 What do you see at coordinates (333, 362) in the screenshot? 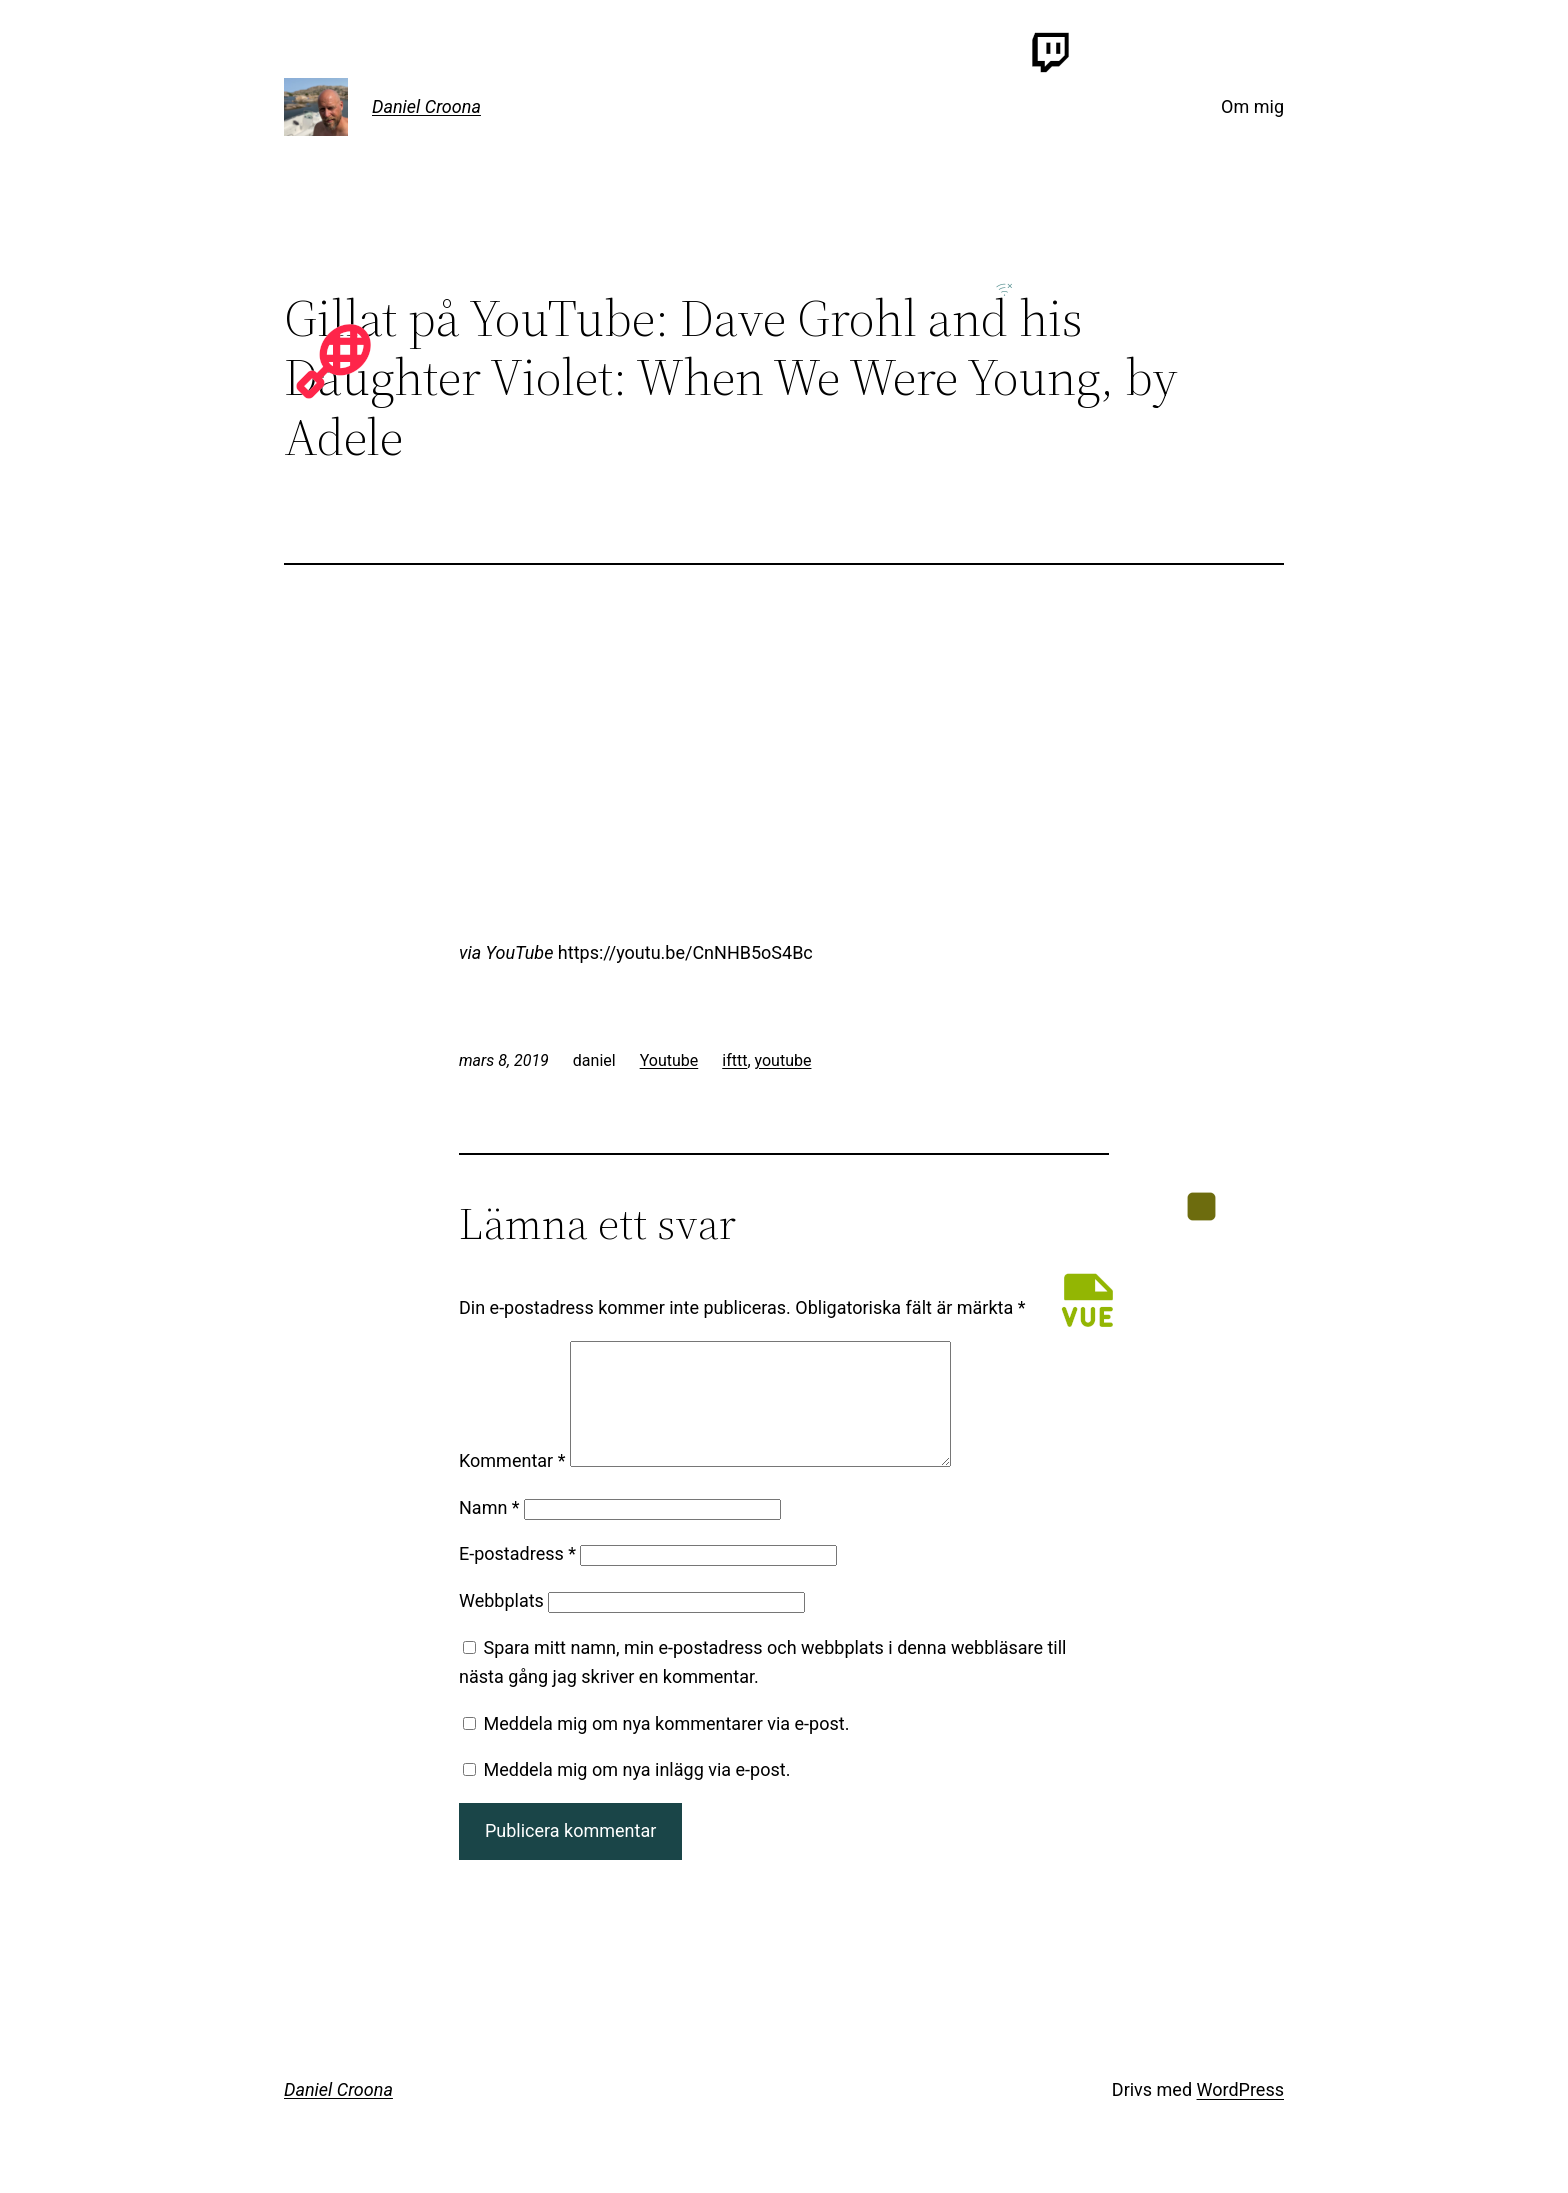
I see `access tennis or racquet sports features` at bounding box center [333, 362].